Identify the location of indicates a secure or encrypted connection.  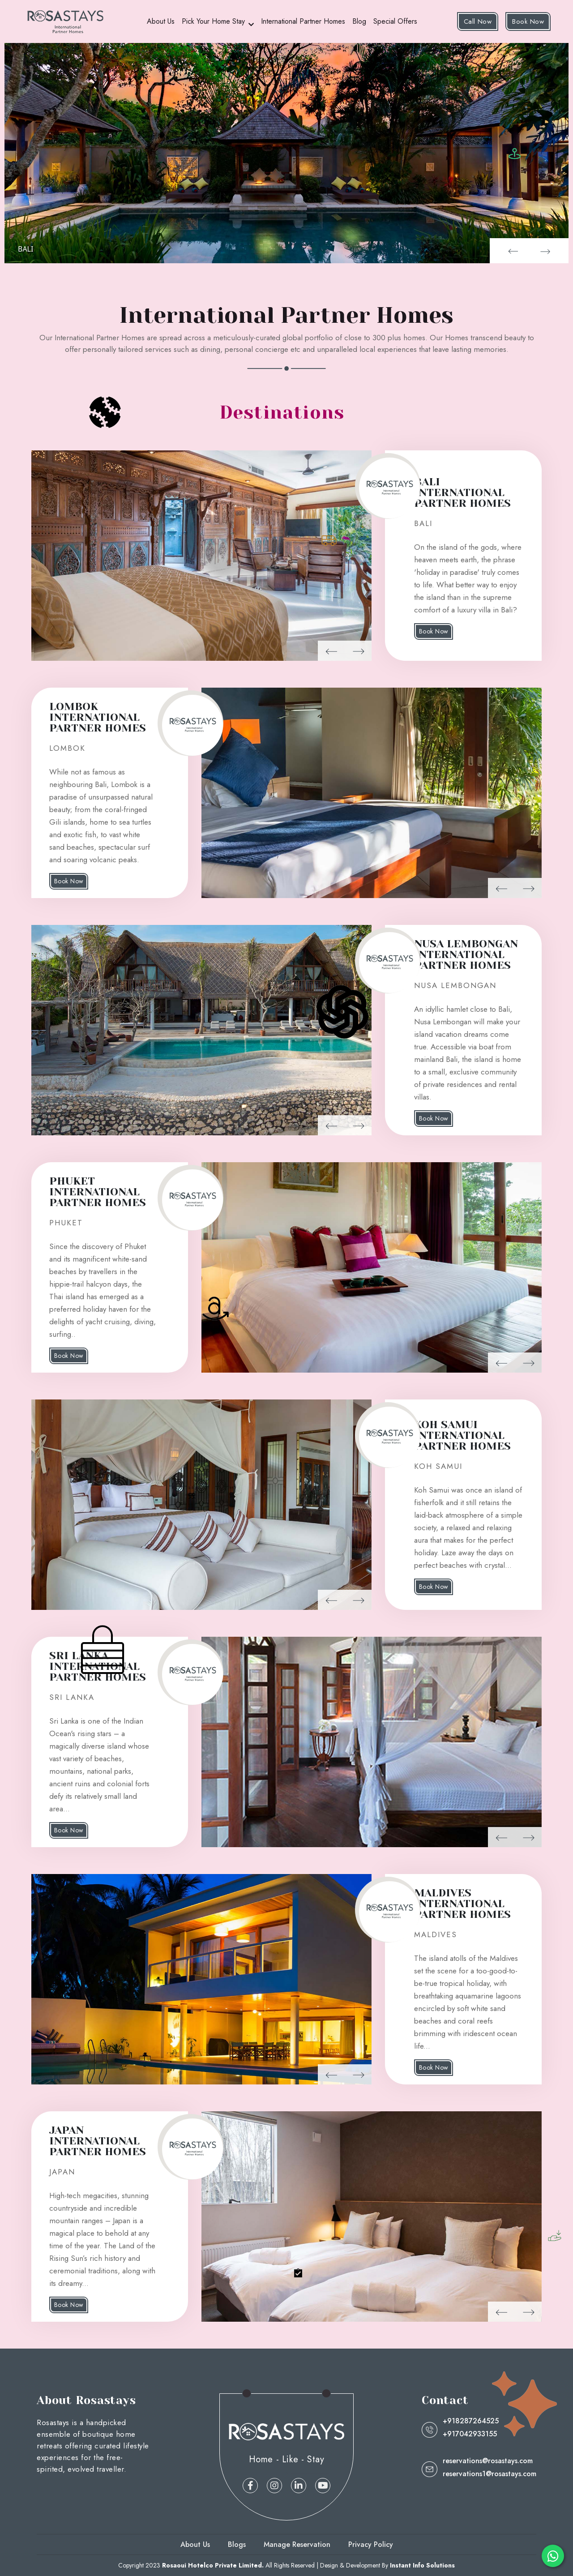
(103, 1652).